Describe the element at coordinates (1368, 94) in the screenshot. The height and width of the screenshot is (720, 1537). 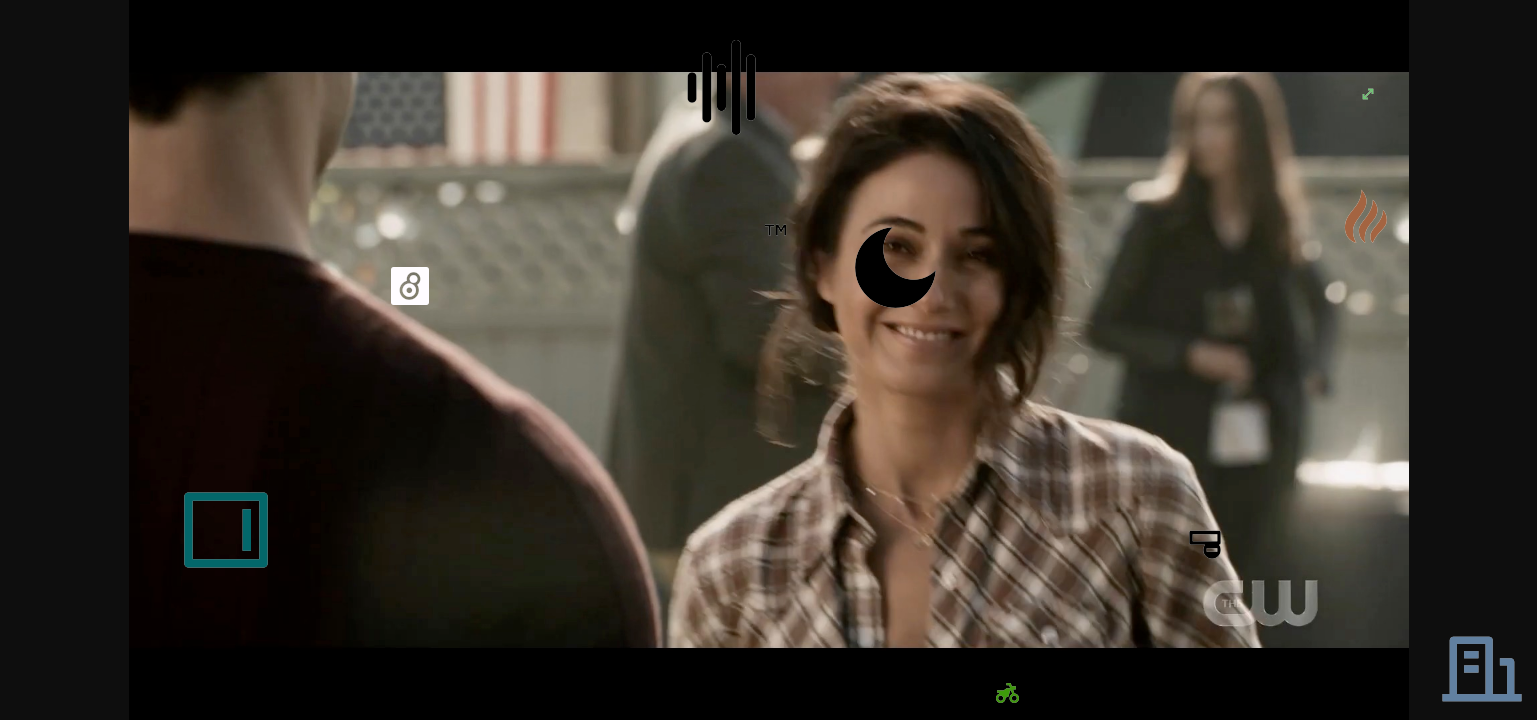
I see `expand content to full screen` at that location.